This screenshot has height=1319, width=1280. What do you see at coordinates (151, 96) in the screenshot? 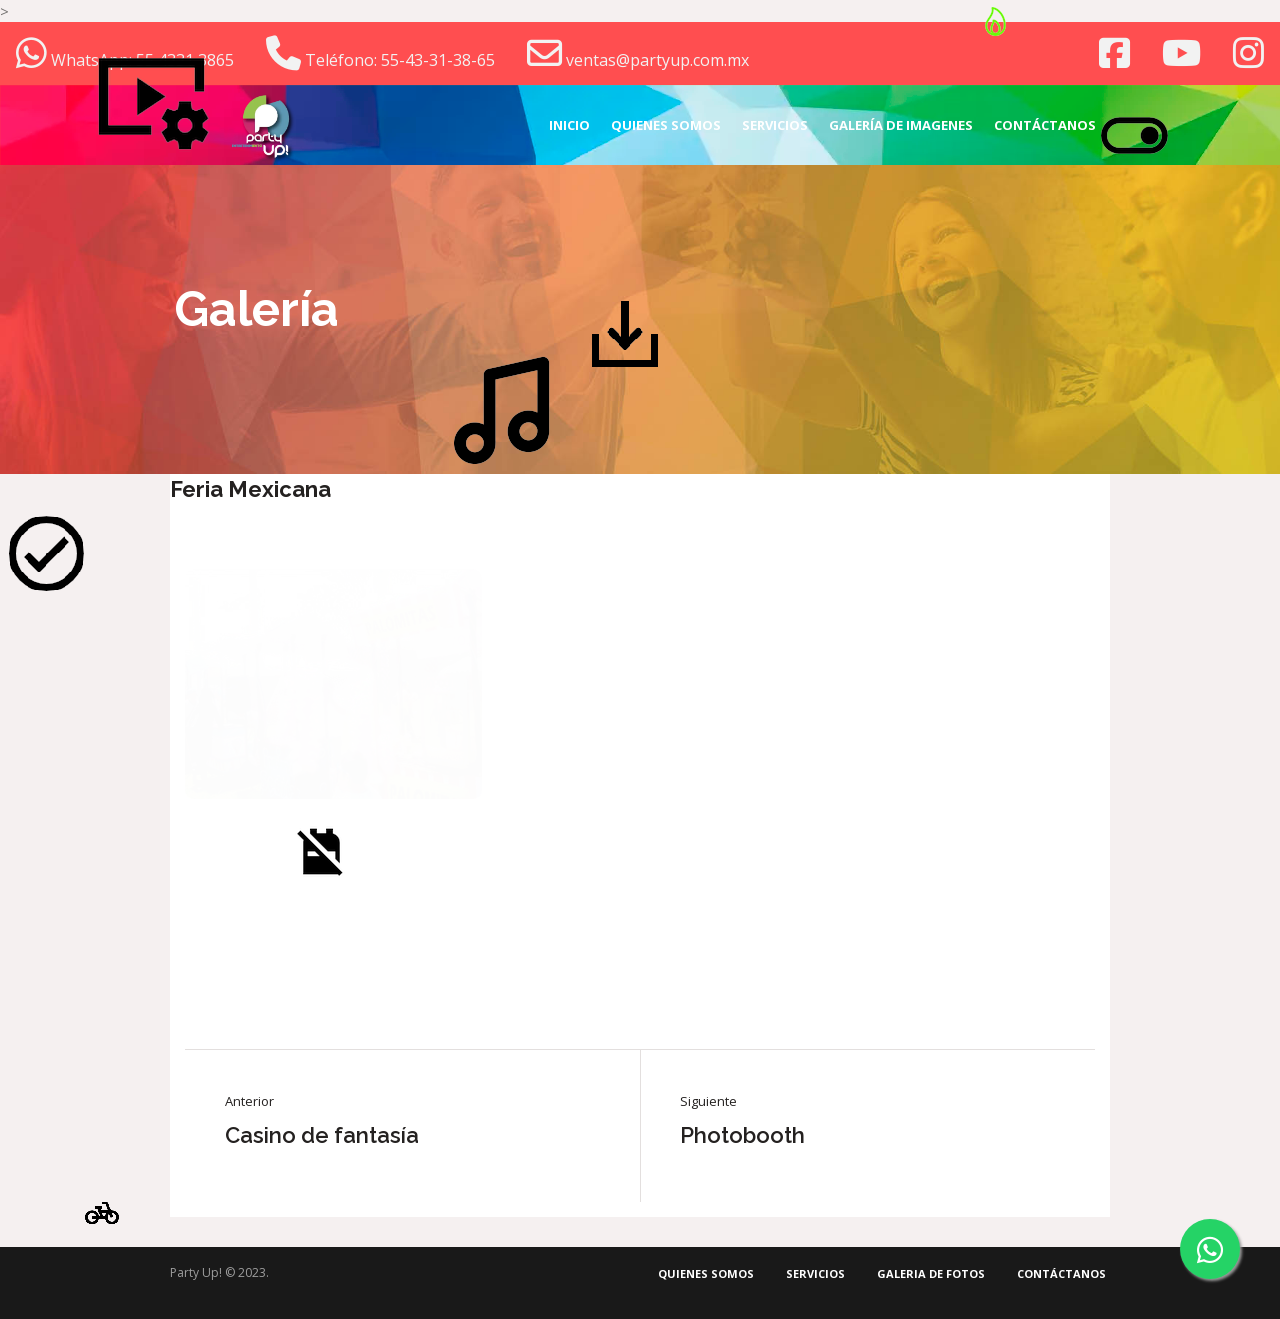
I see `adjust video playback settings` at bounding box center [151, 96].